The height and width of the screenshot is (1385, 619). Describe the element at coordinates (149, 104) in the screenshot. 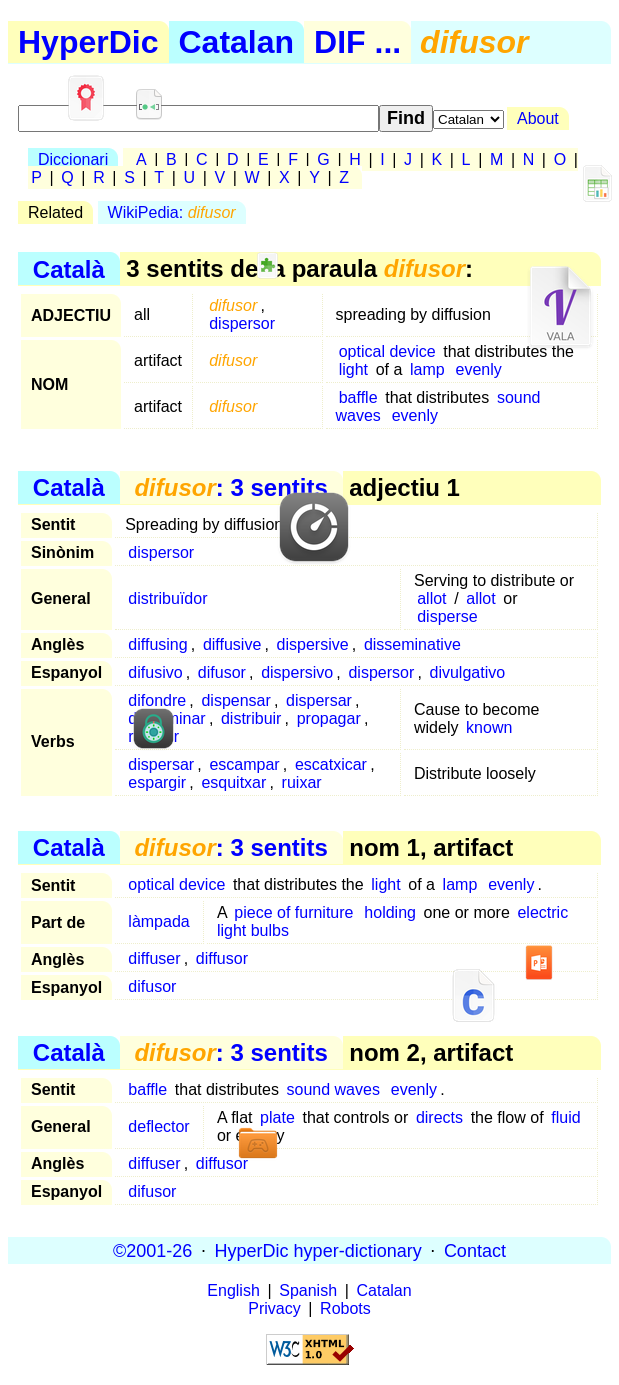

I see `a systemd unit configuration file` at that location.